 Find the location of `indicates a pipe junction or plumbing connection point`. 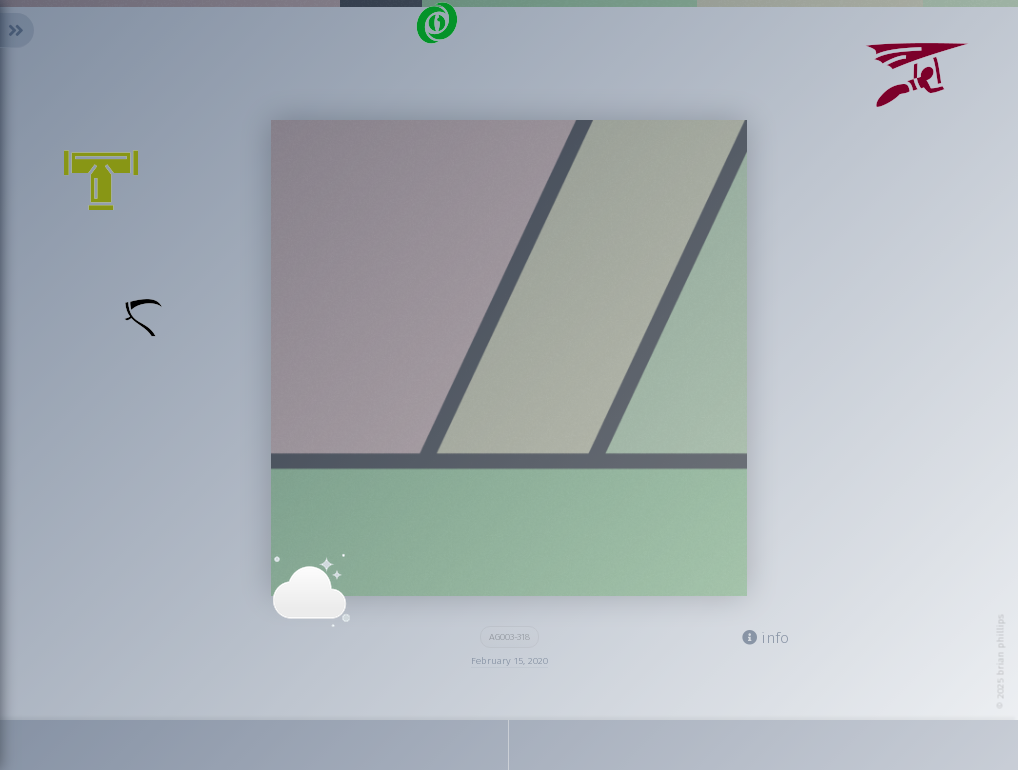

indicates a pipe junction or plumbing connection point is located at coordinates (101, 173).